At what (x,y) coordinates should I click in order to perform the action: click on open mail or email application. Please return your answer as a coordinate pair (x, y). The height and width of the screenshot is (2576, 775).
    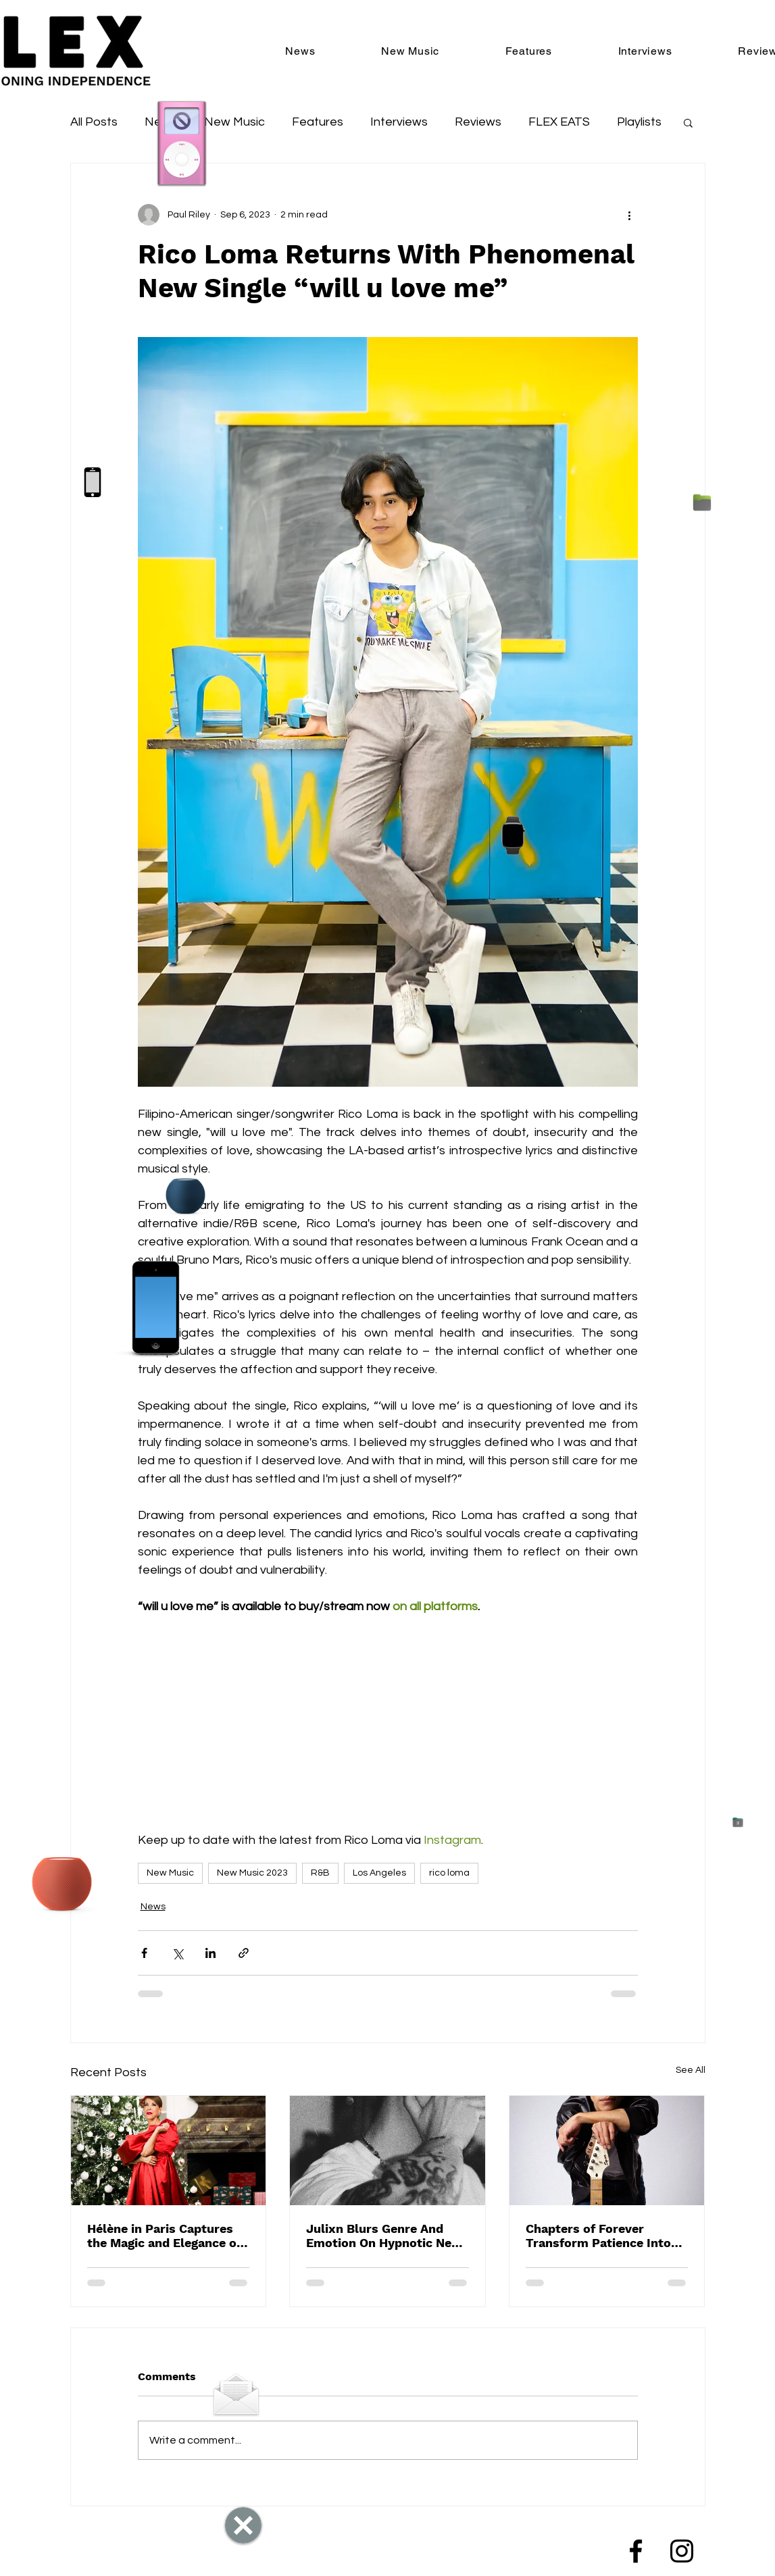
    Looking at the image, I should click on (236, 2395).